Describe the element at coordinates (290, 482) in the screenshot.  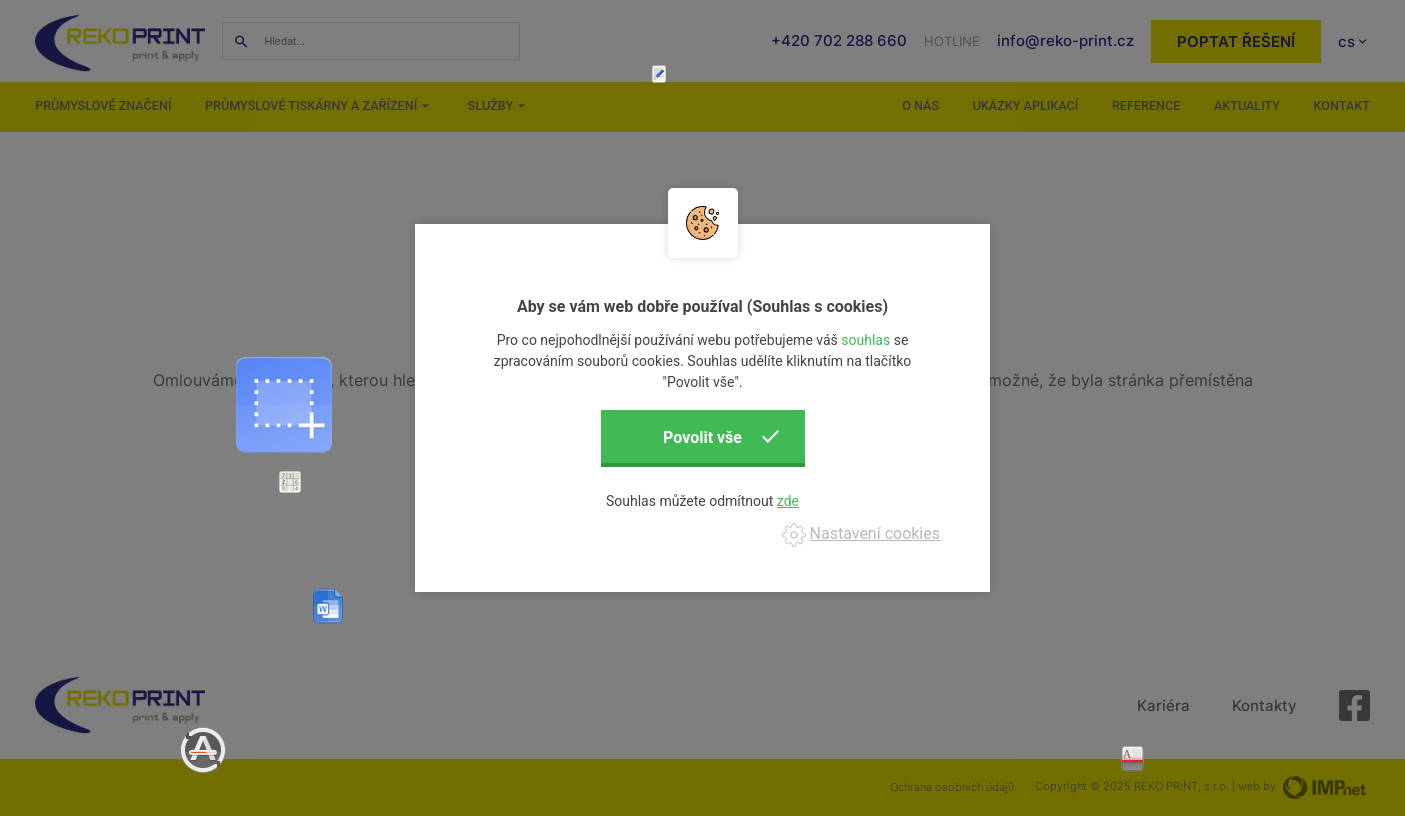
I see `open sudoku puzzle game` at that location.